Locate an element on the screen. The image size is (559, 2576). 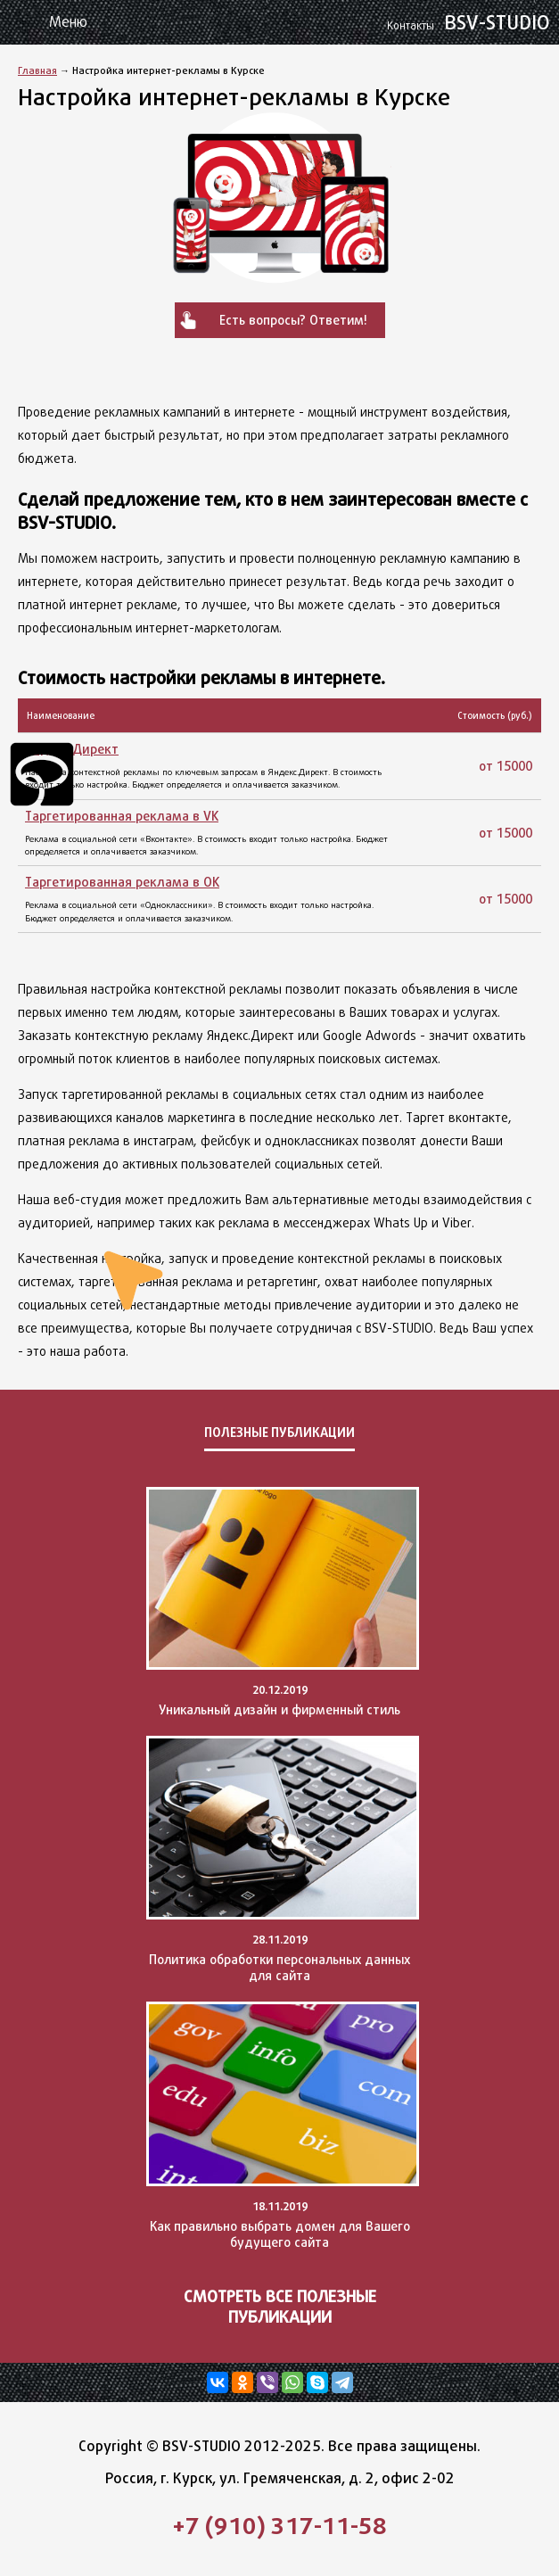
tap to navigate to a destination is located at coordinates (128, 1276).